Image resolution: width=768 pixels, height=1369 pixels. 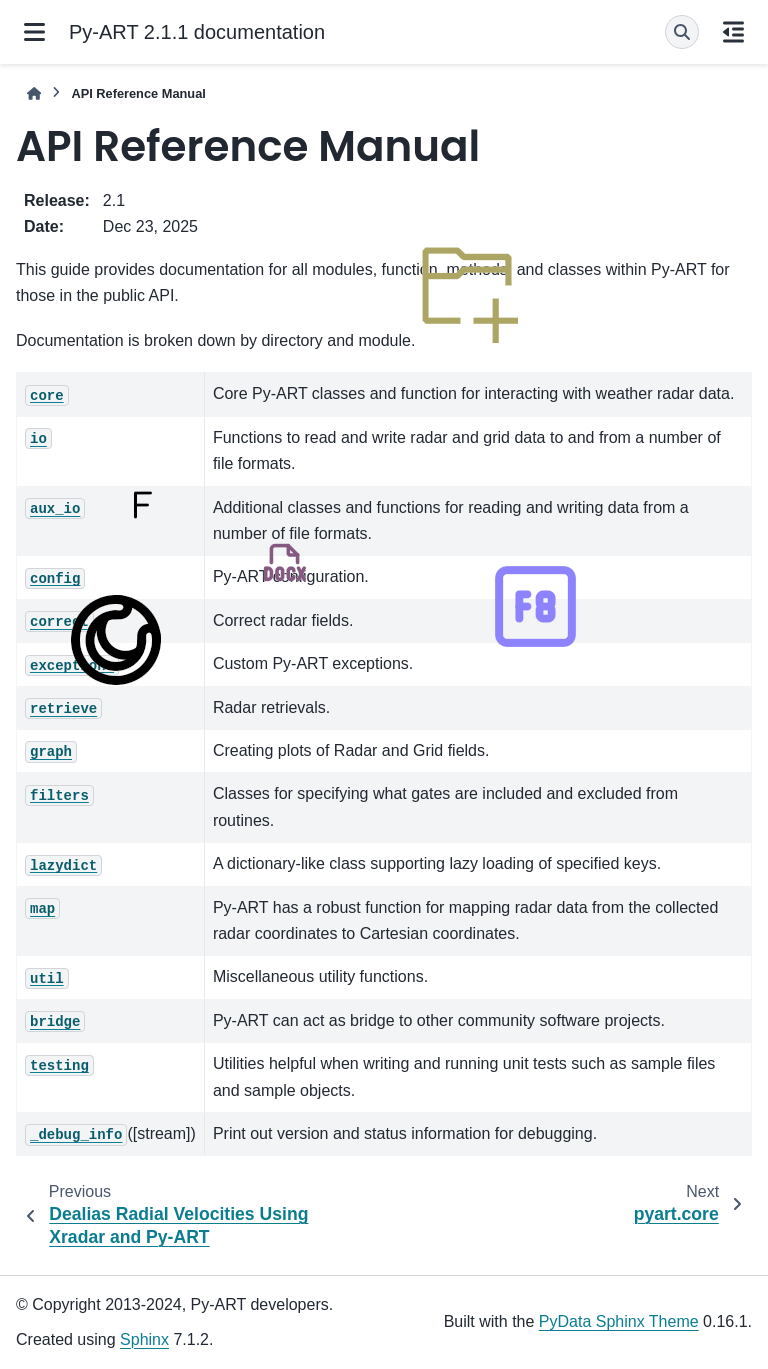 I want to click on create a new folder, so click(x=467, y=292).